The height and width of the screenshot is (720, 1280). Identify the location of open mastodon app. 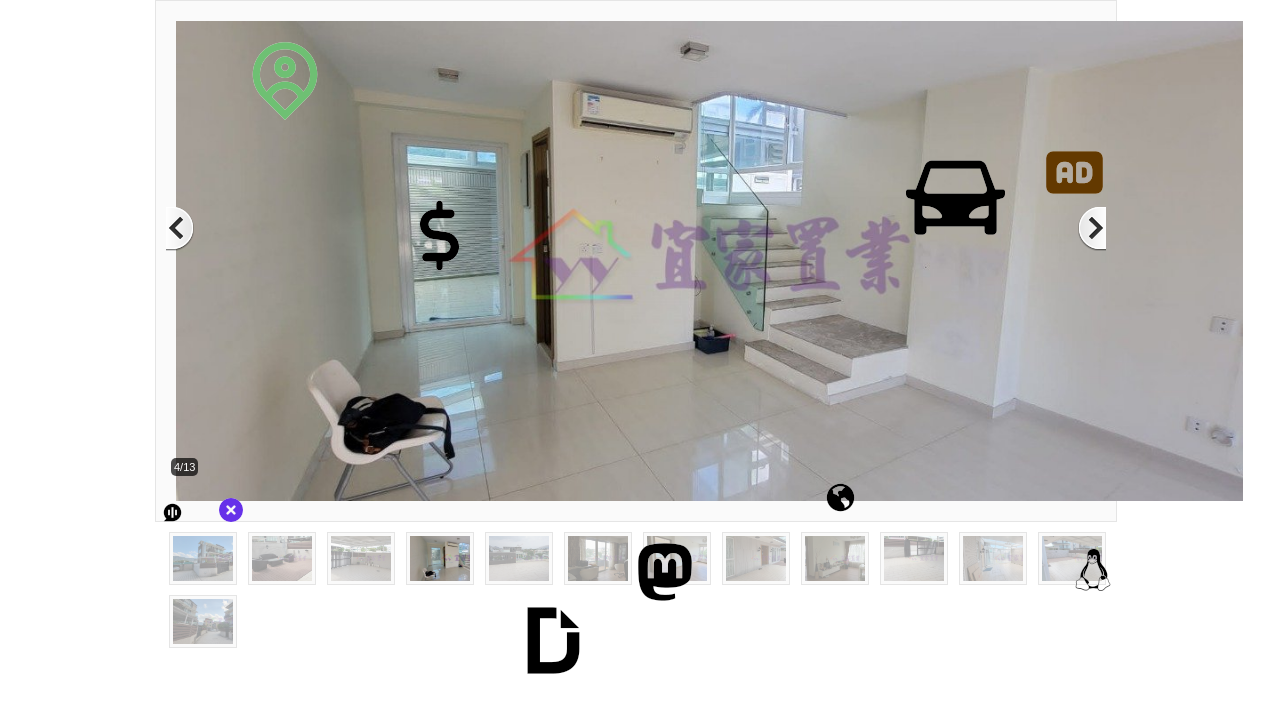
(665, 572).